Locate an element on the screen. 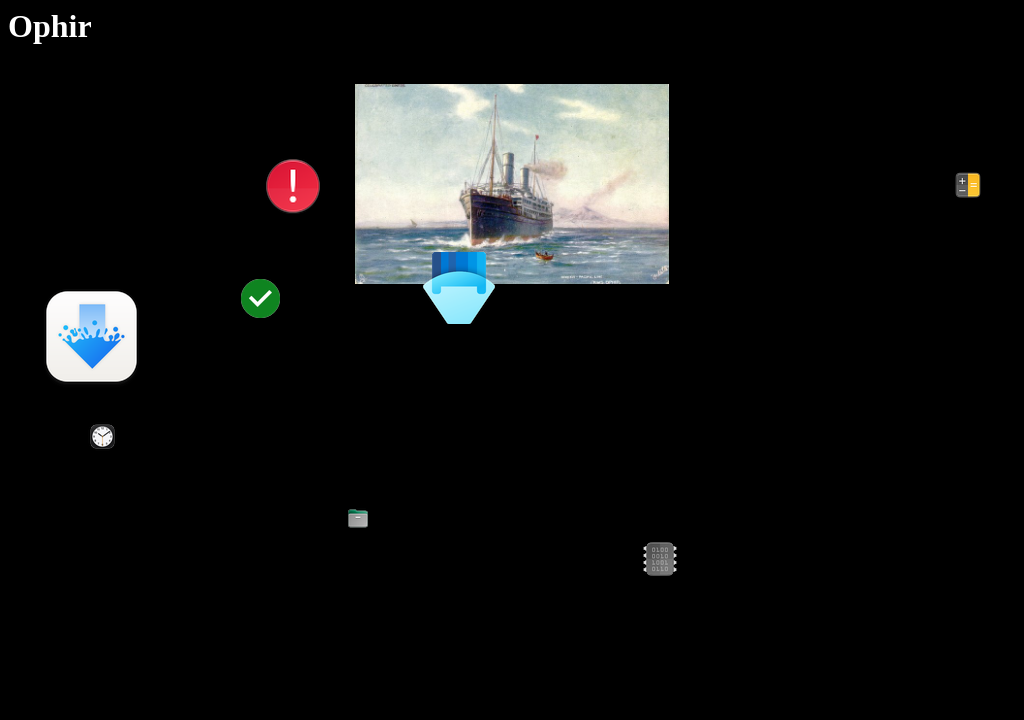 The height and width of the screenshot is (720, 1024). mark item as complete is located at coordinates (260, 298).